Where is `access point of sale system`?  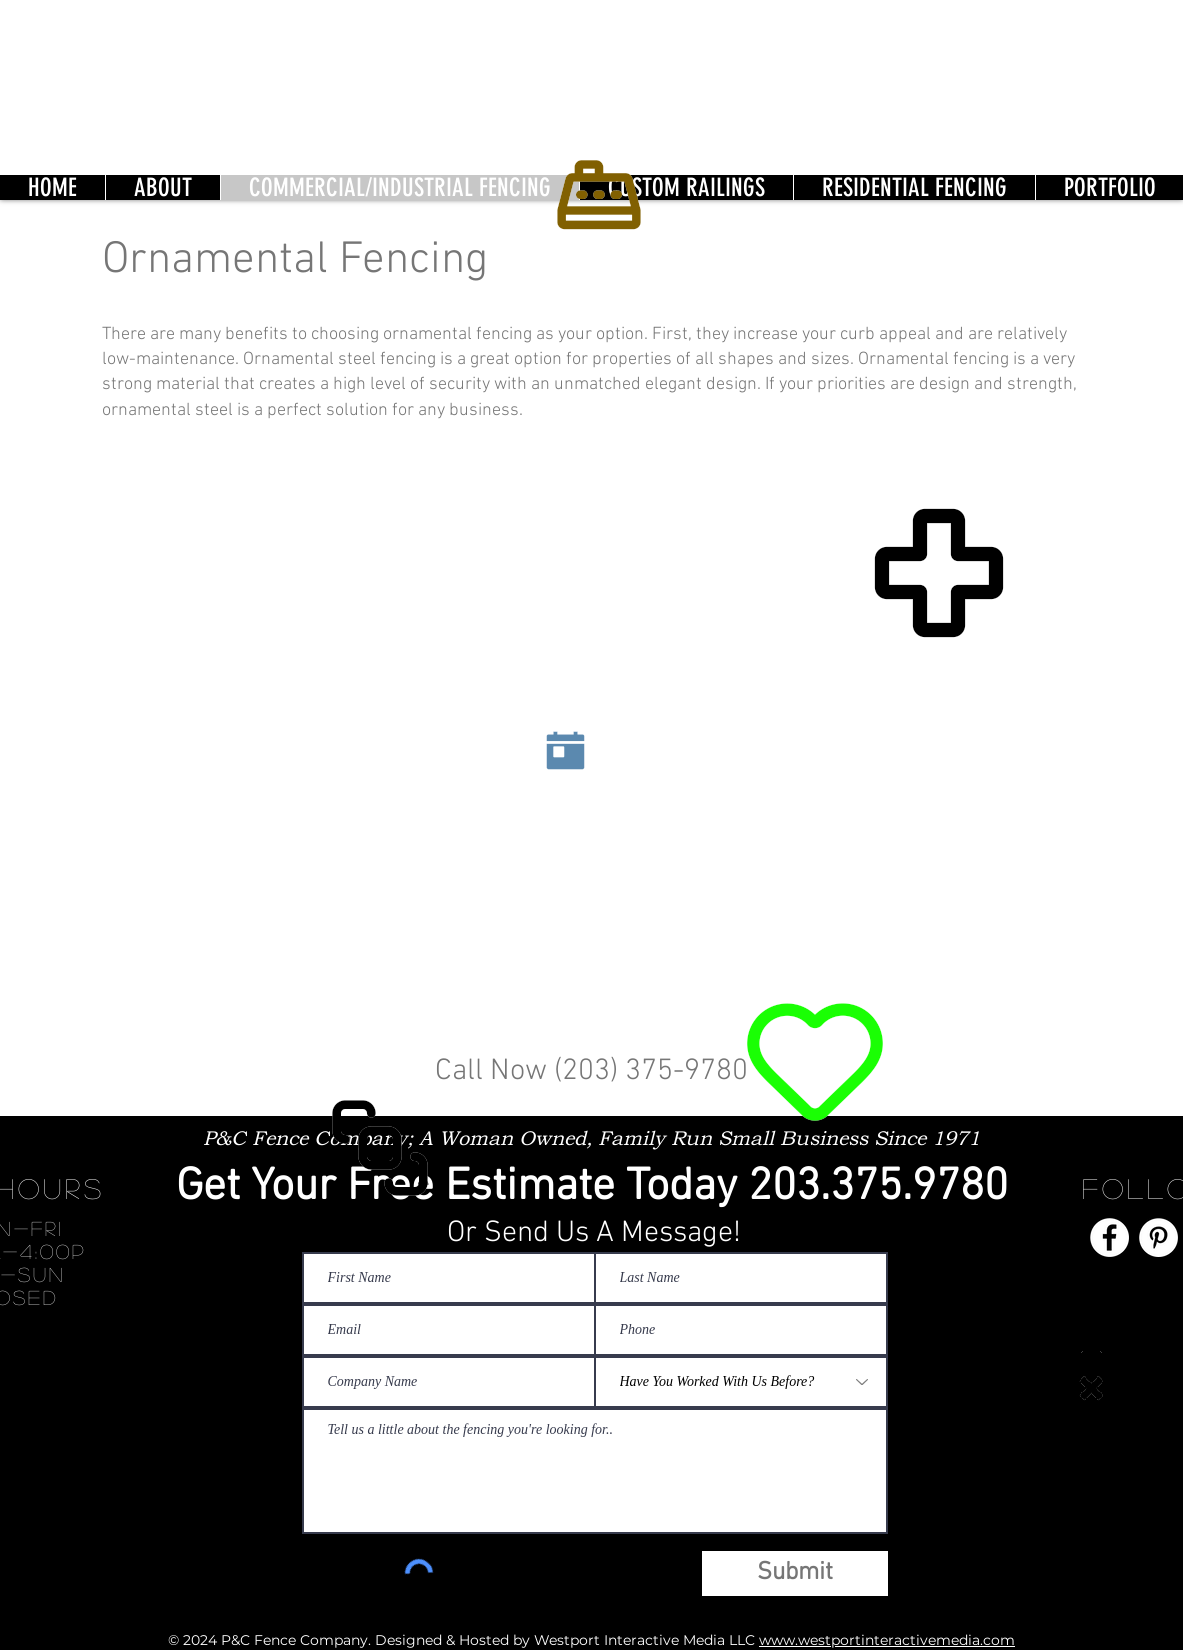 access point of sale system is located at coordinates (599, 199).